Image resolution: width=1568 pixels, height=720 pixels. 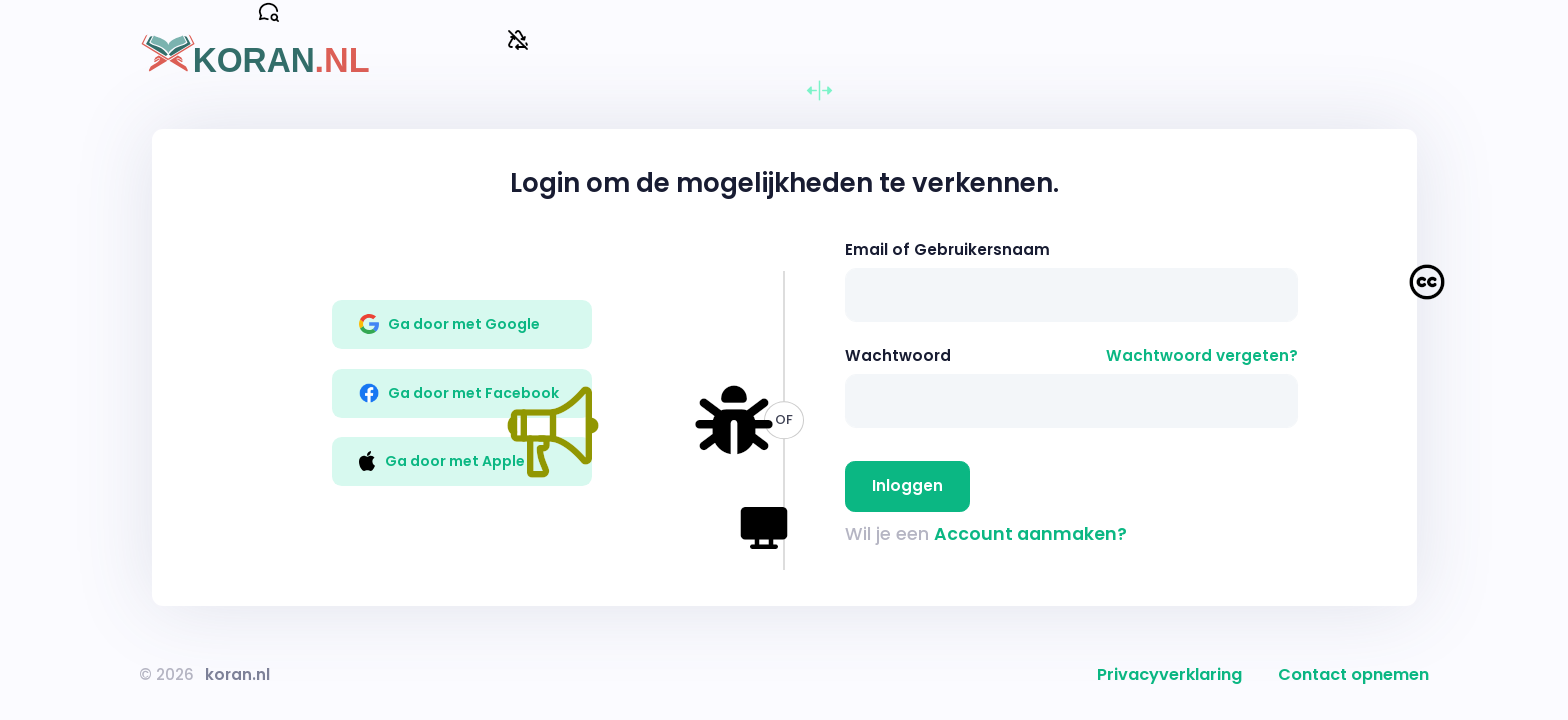 I want to click on search through your messages, so click(x=268, y=11).